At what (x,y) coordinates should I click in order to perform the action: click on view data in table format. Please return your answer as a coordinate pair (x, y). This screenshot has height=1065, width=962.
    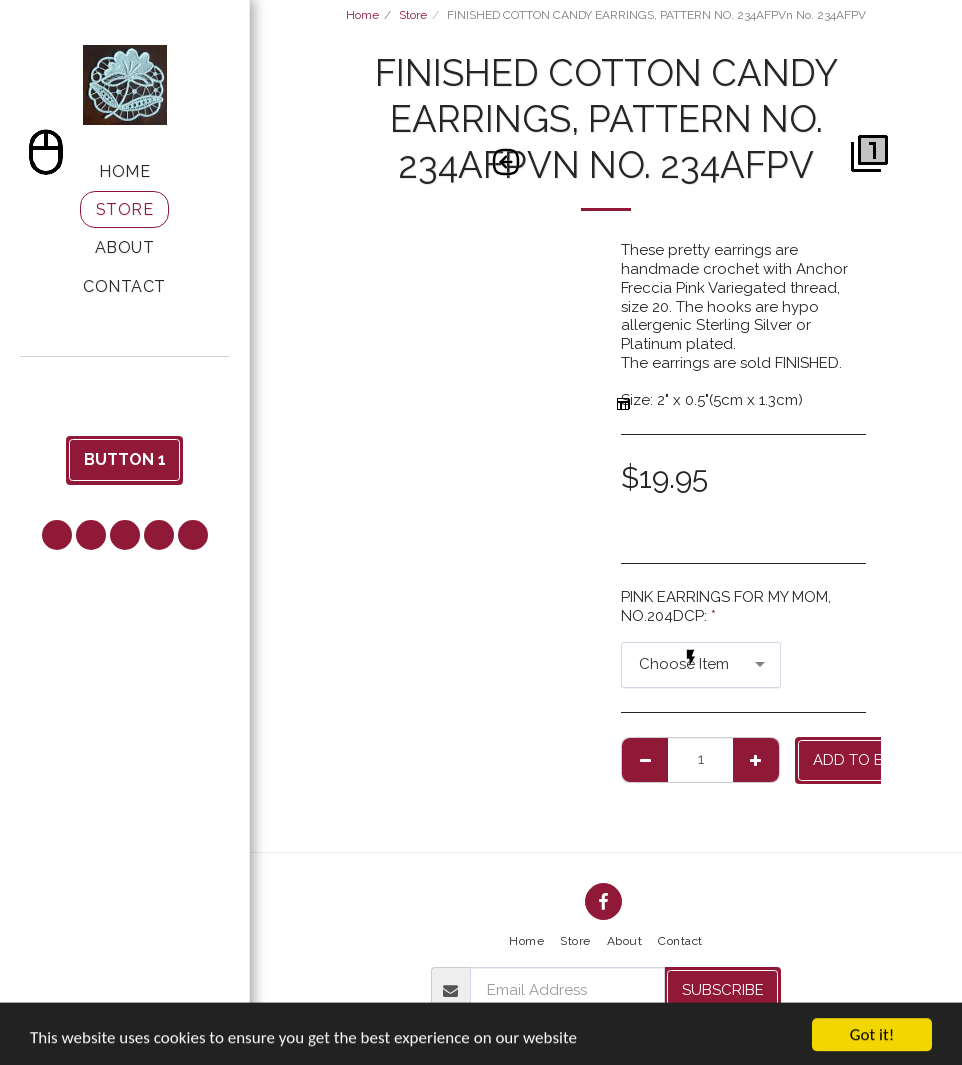
    Looking at the image, I should click on (623, 404).